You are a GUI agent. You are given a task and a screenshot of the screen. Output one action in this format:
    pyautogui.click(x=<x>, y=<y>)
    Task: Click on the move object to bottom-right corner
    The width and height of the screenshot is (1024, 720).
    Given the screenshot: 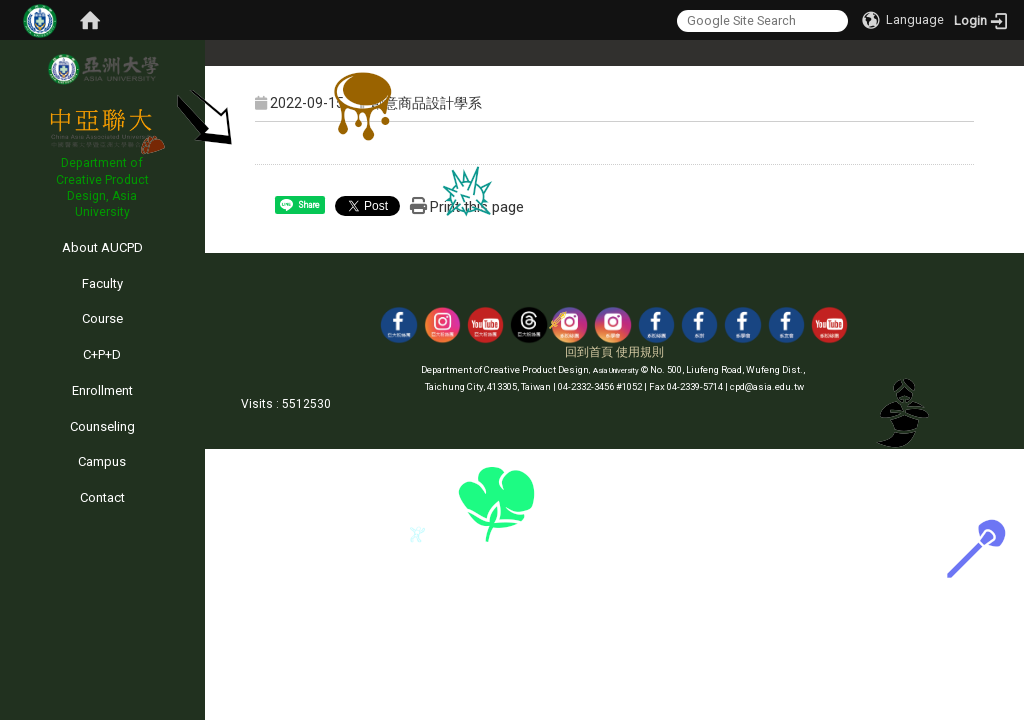 What is the action you would take?
    pyautogui.click(x=204, y=117)
    